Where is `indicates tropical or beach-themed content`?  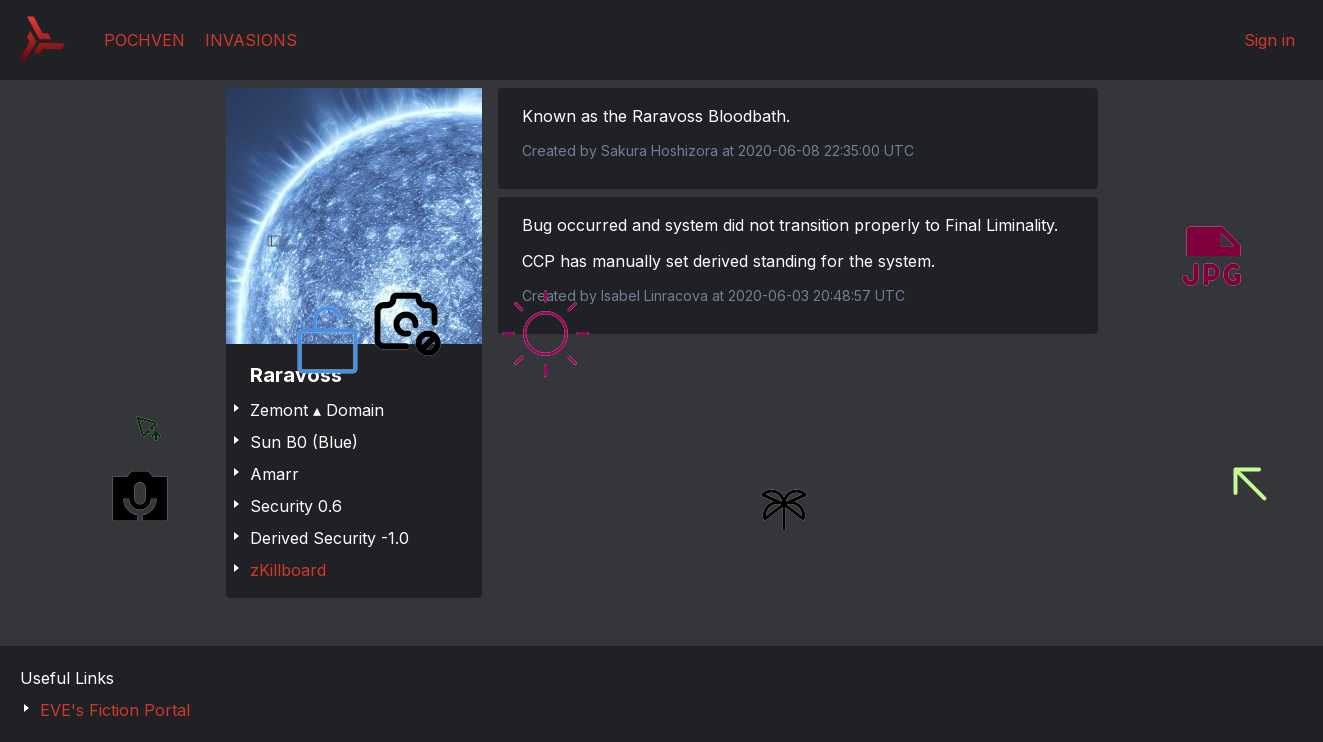 indicates tropical or beach-themed content is located at coordinates (784, 509).